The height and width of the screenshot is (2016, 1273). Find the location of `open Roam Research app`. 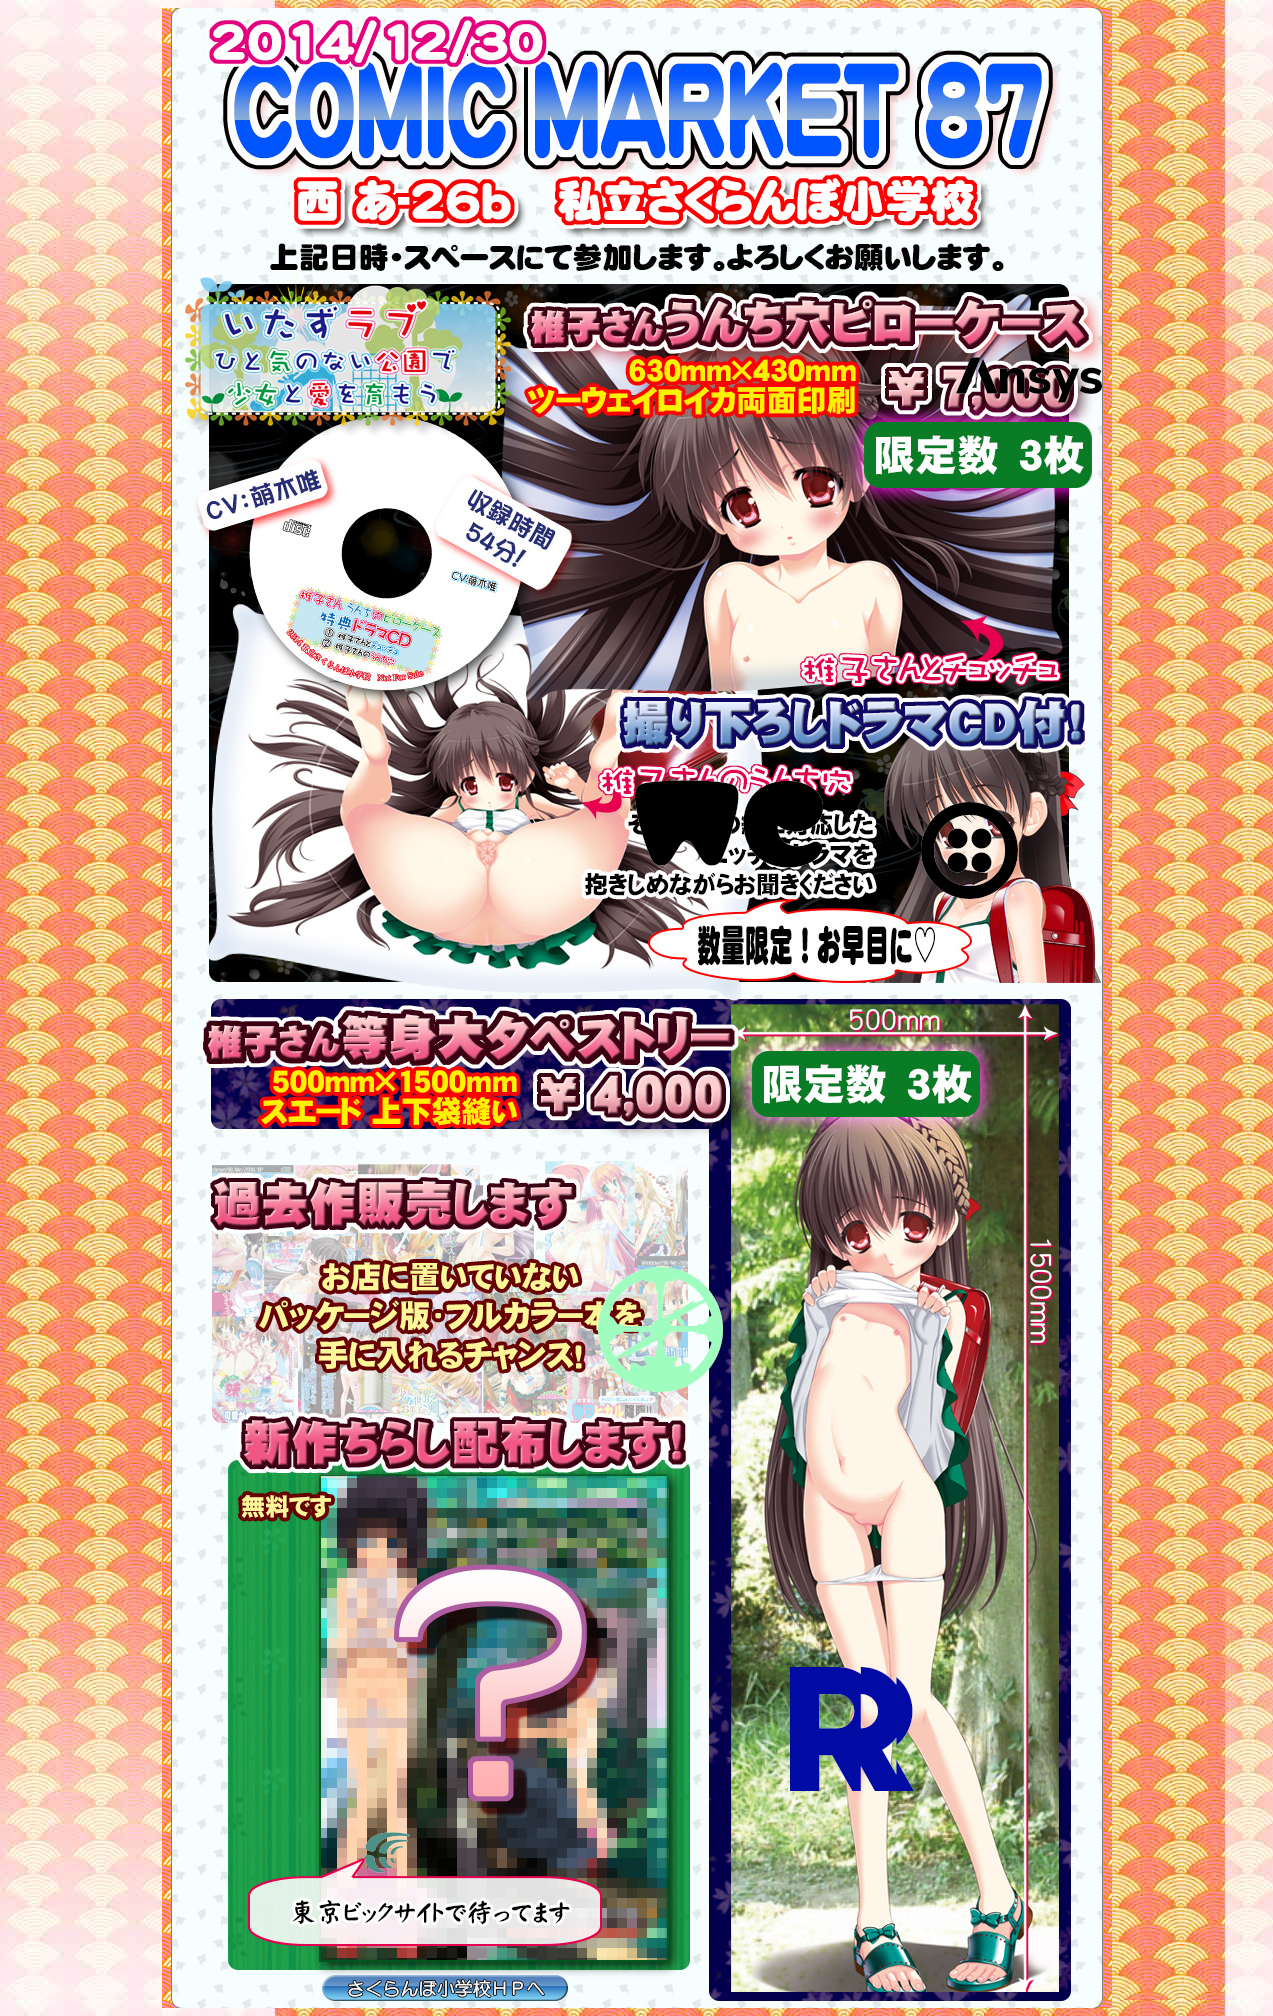

open Roam Research app is located at coordinates (660, 1329).